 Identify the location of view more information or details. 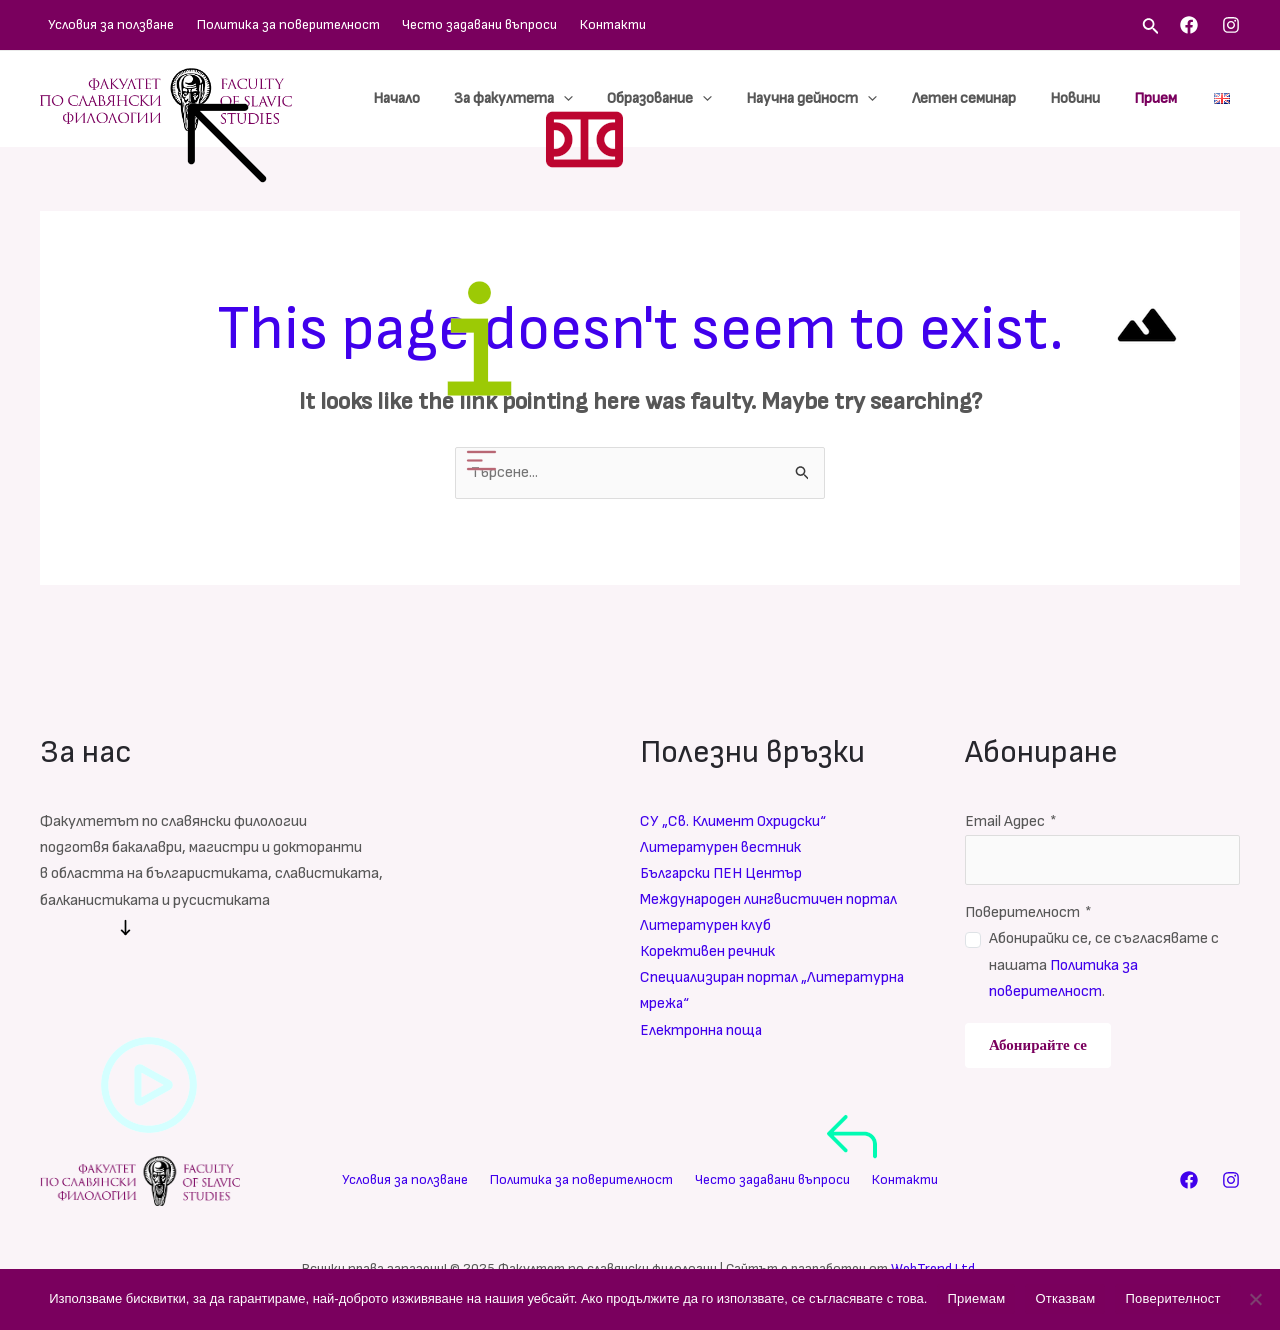
(479, 338).